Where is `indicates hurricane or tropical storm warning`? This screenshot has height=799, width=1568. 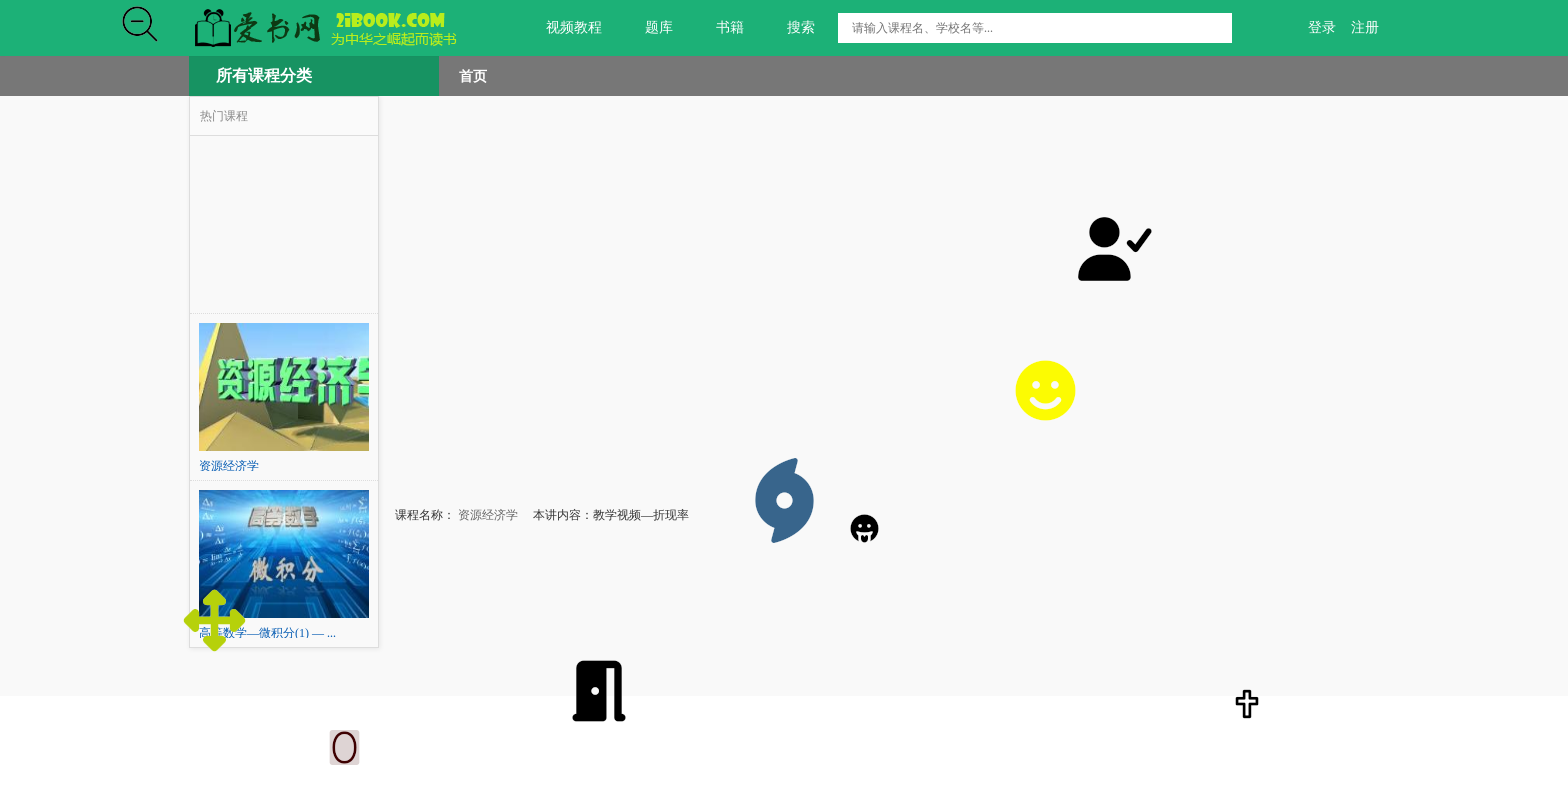
indicates hurricane or tropical storm warning is located at coordinates (784, 500).